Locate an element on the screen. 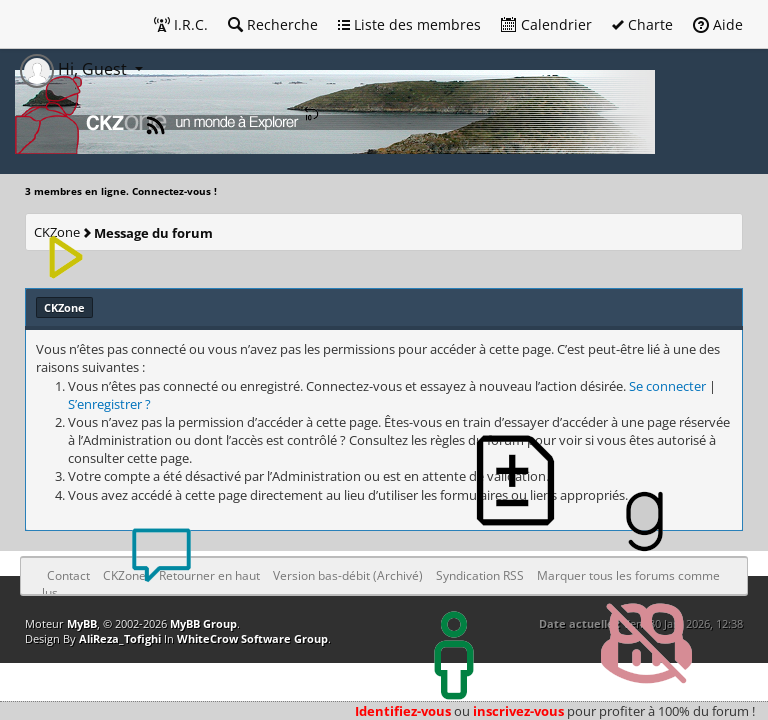 Image resolution: width=768 pixels, height=720 pixels. open comments section is located at coordinates (161, 553).